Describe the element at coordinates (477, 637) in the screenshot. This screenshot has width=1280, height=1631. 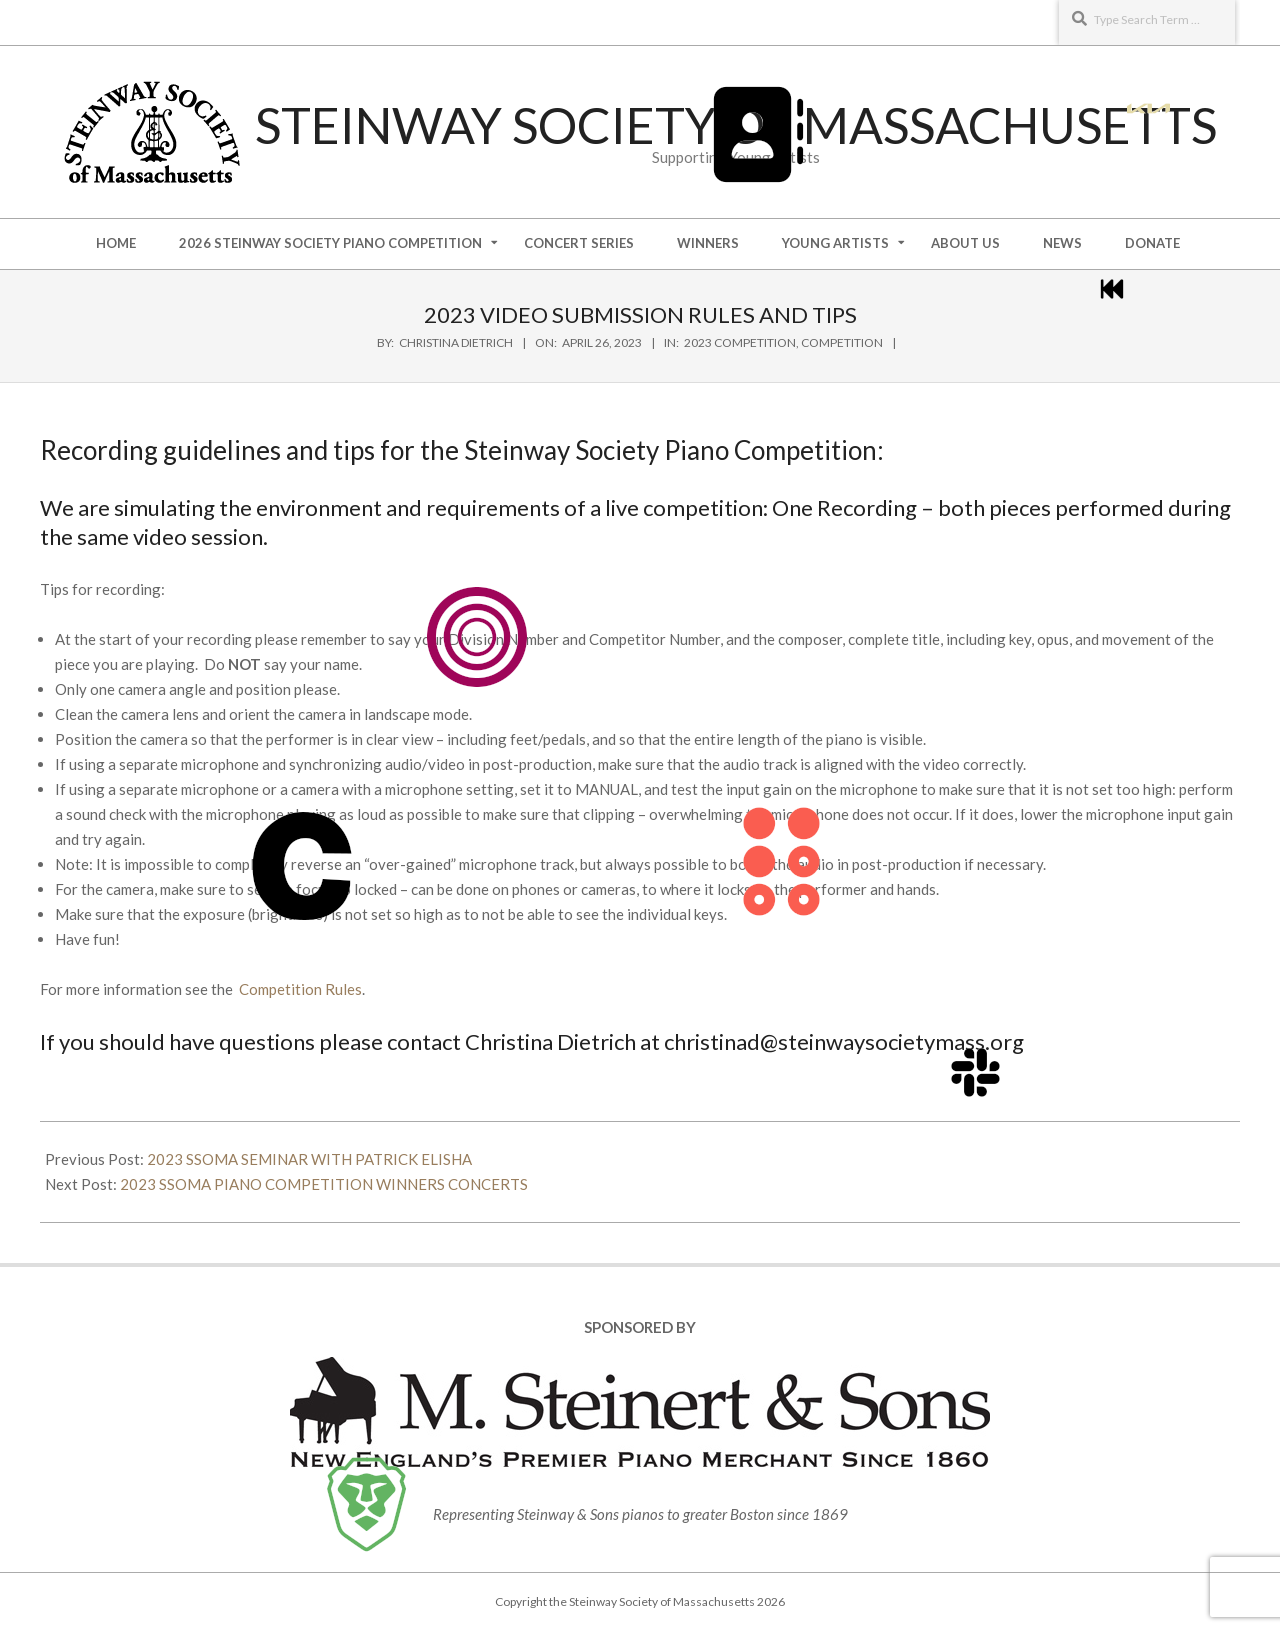
I see `open zen browser` at that location.